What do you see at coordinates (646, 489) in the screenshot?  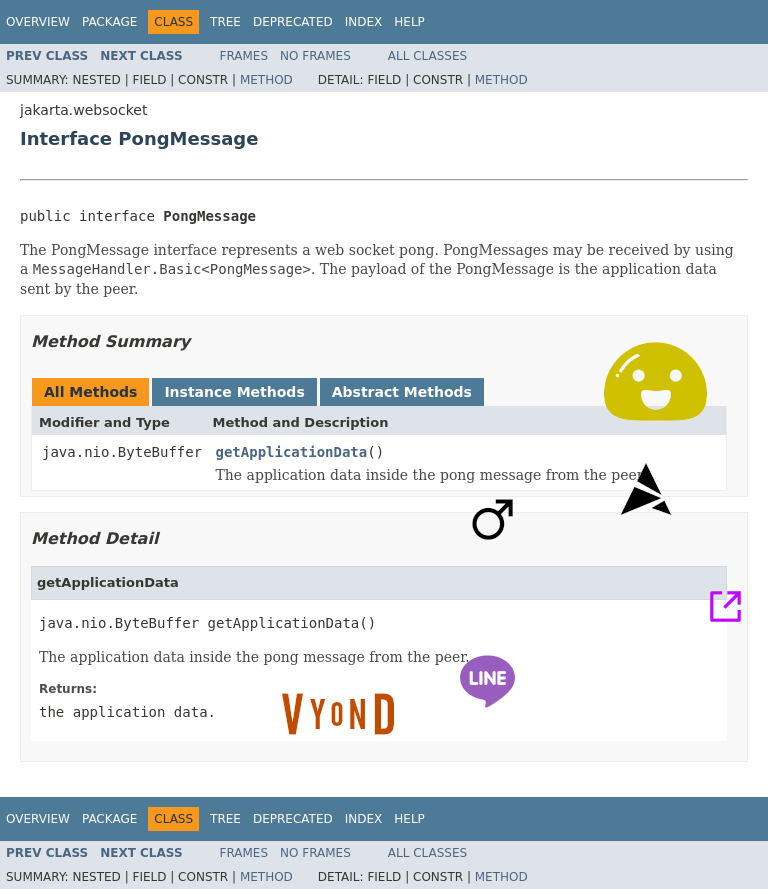 I see `artix linux logo` at bounding box center [646, 489].